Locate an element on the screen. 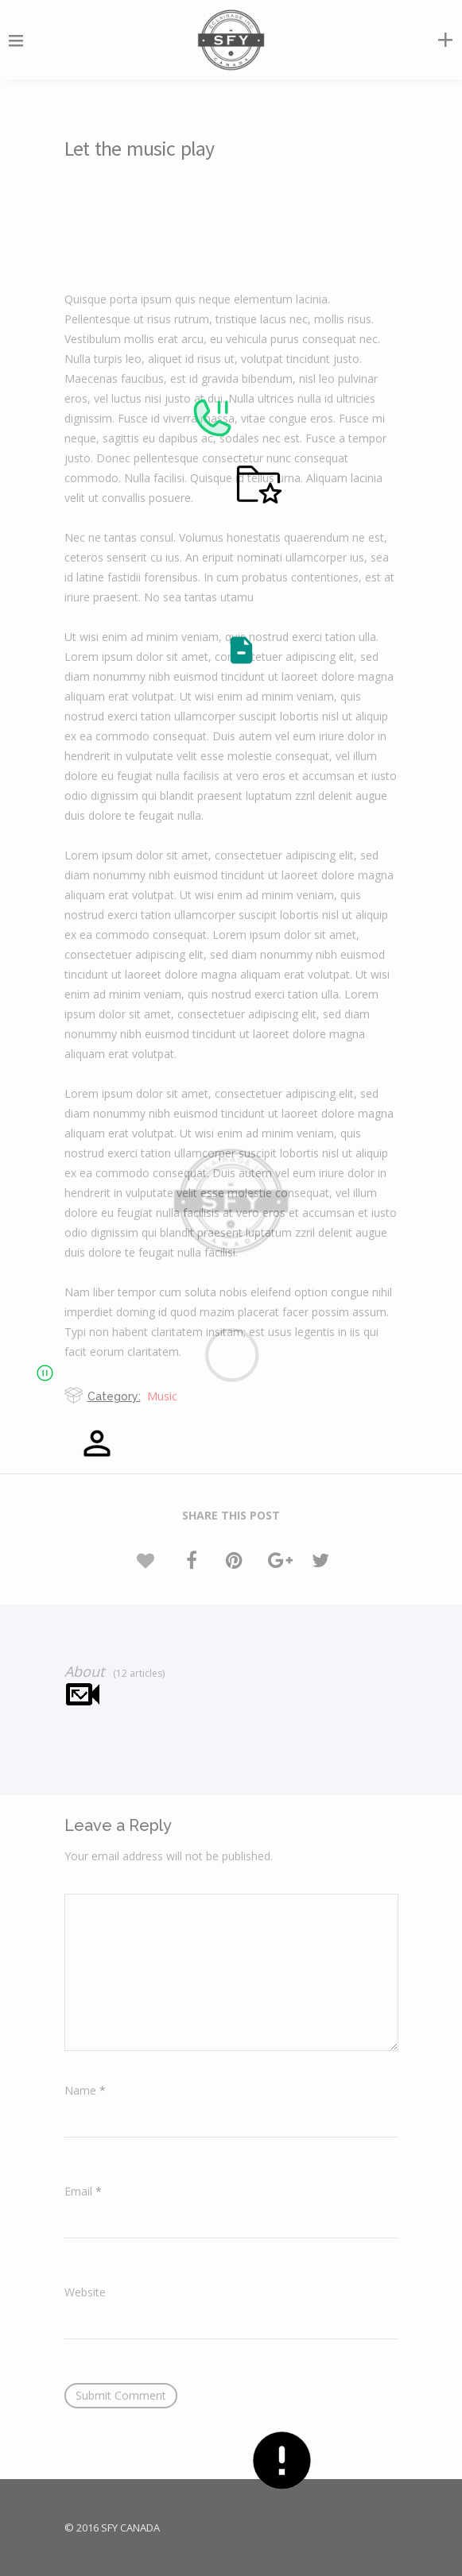 The height and width of the screenshot is (2576, 462). put current call on hold is located at coordinates (213, 417).